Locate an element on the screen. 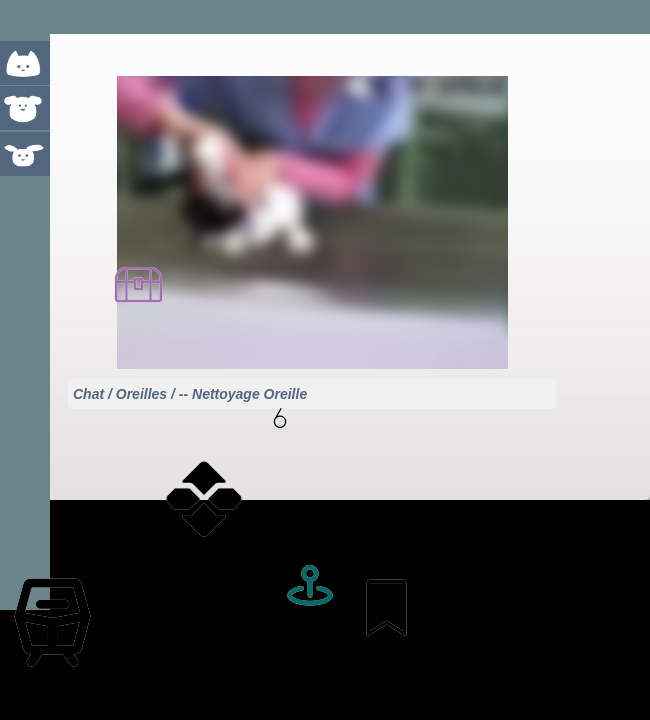 Image resolution: width=650 pixels, height=720 pixels. access your rewards or collectibles is located at coordinates (138, 285).